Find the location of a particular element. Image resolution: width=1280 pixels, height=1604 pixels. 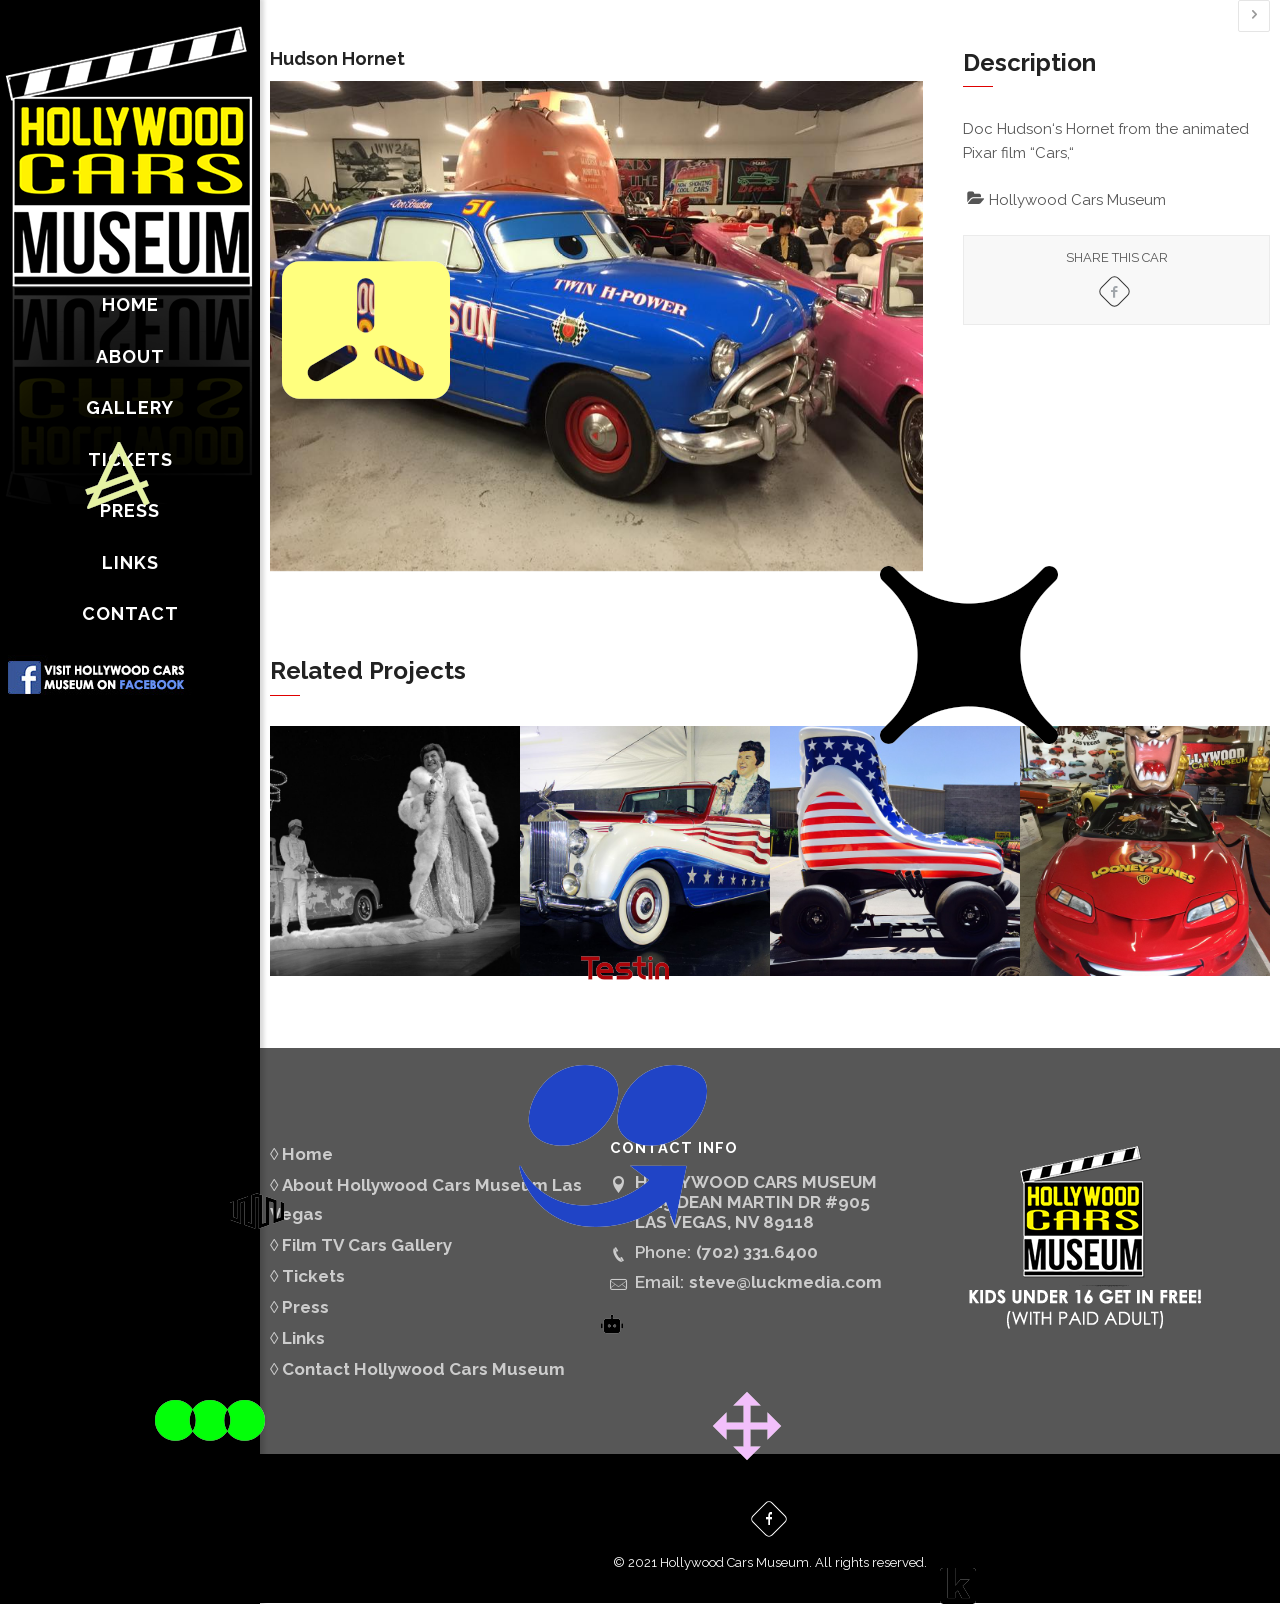

equinix metal logo is located at coordinates (257, 1211).